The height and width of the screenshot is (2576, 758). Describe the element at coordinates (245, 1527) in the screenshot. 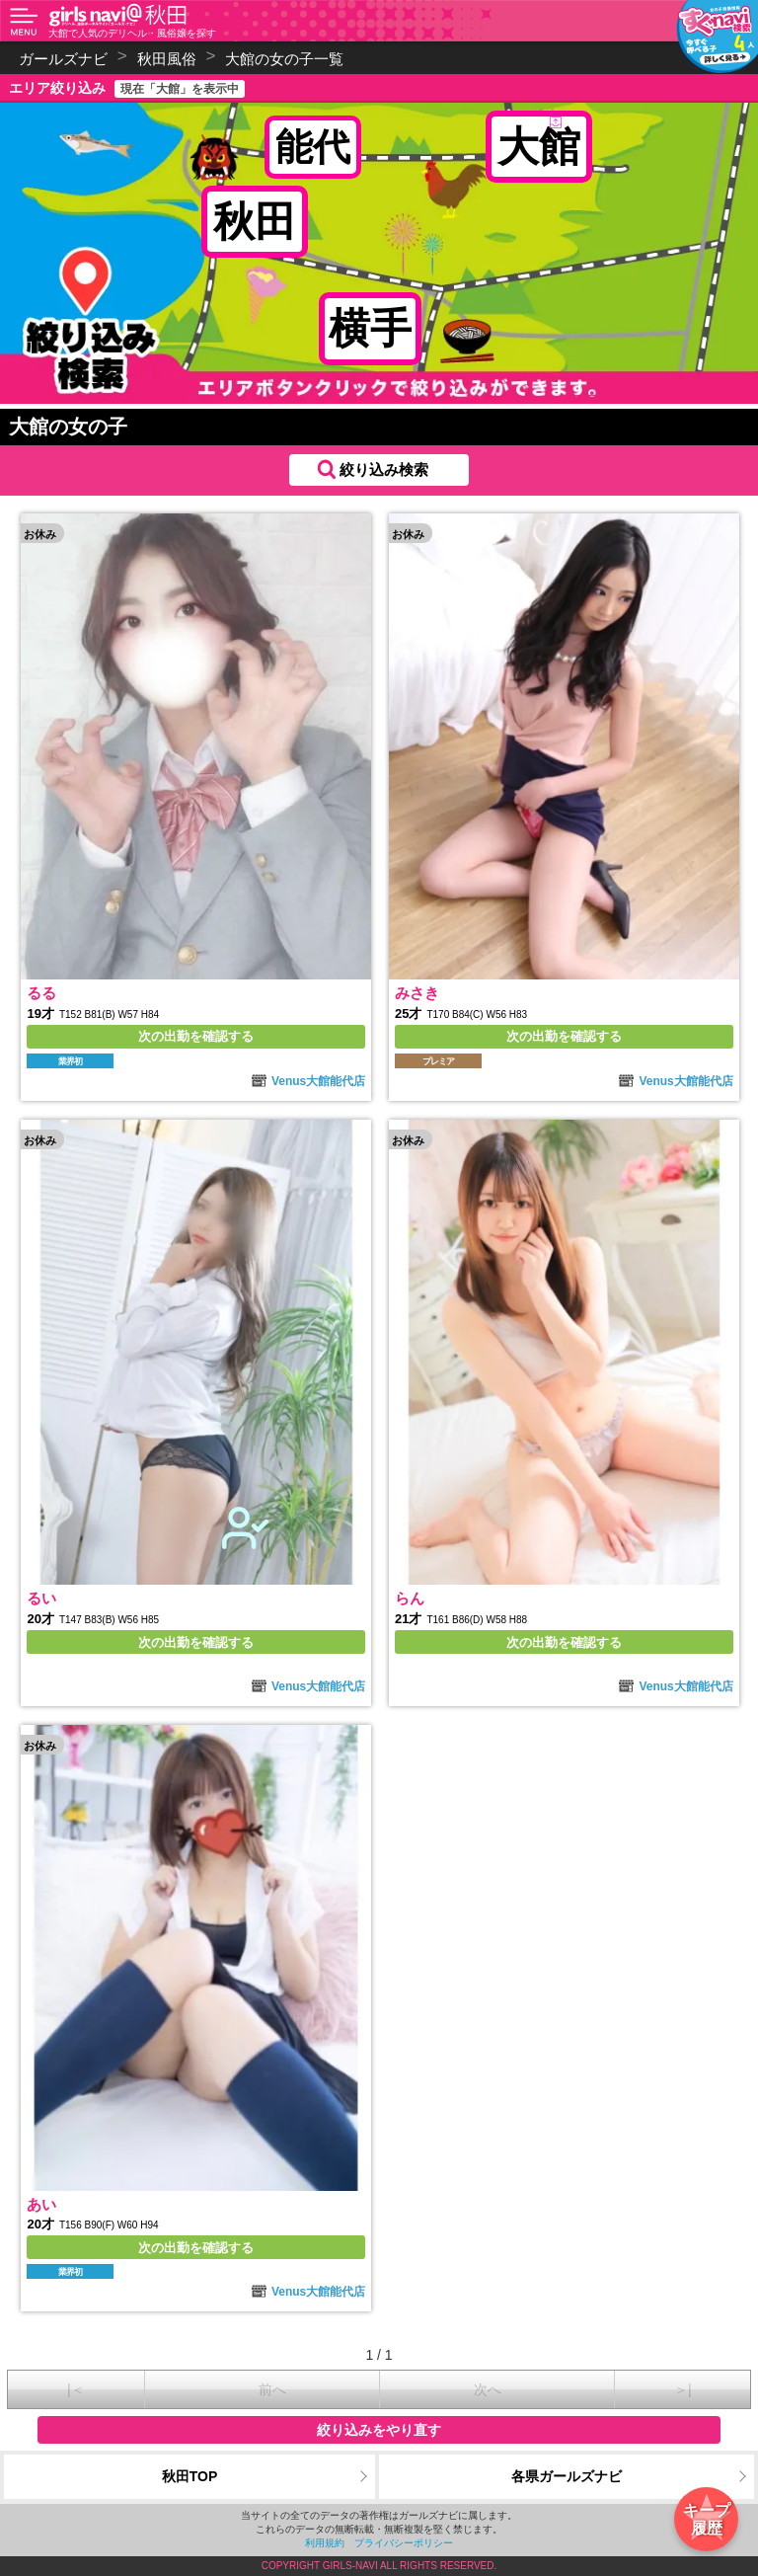

I see `verify or approve a user account` at that location.